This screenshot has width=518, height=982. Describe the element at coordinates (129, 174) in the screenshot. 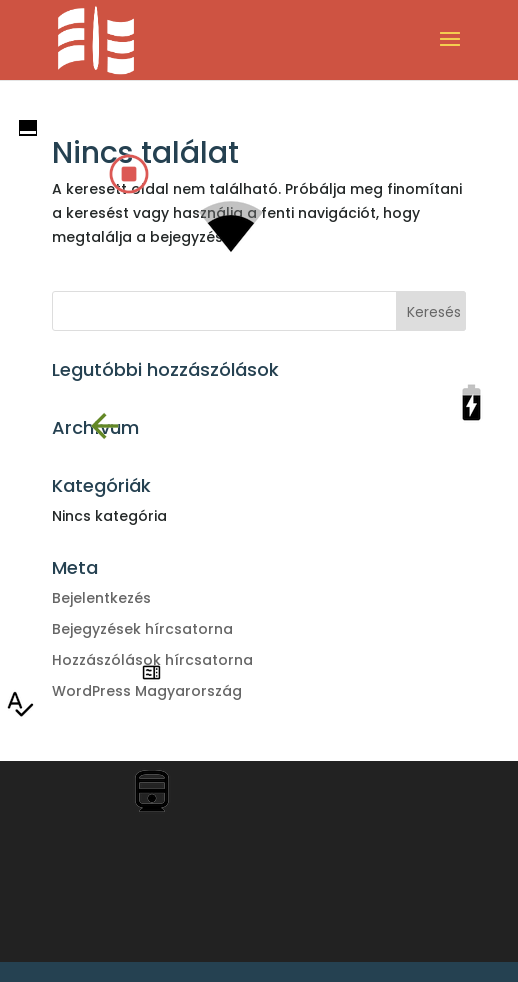

I see `stop media playback` at that location.